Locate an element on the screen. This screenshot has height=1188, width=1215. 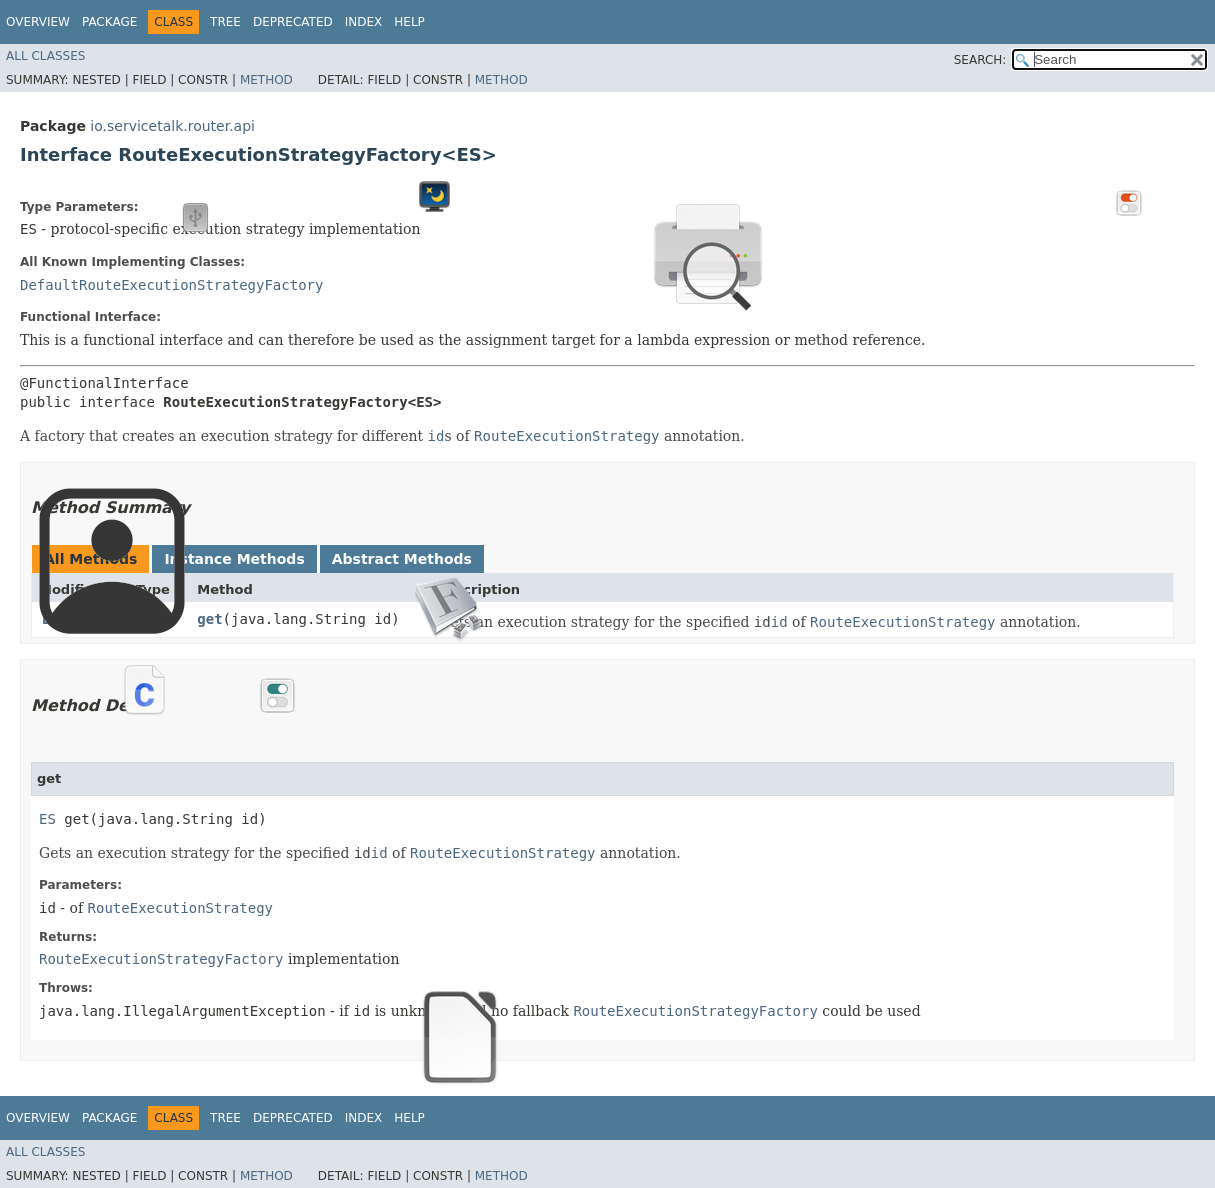
open LibreOffice suite is located at coordinates (460, 1037).